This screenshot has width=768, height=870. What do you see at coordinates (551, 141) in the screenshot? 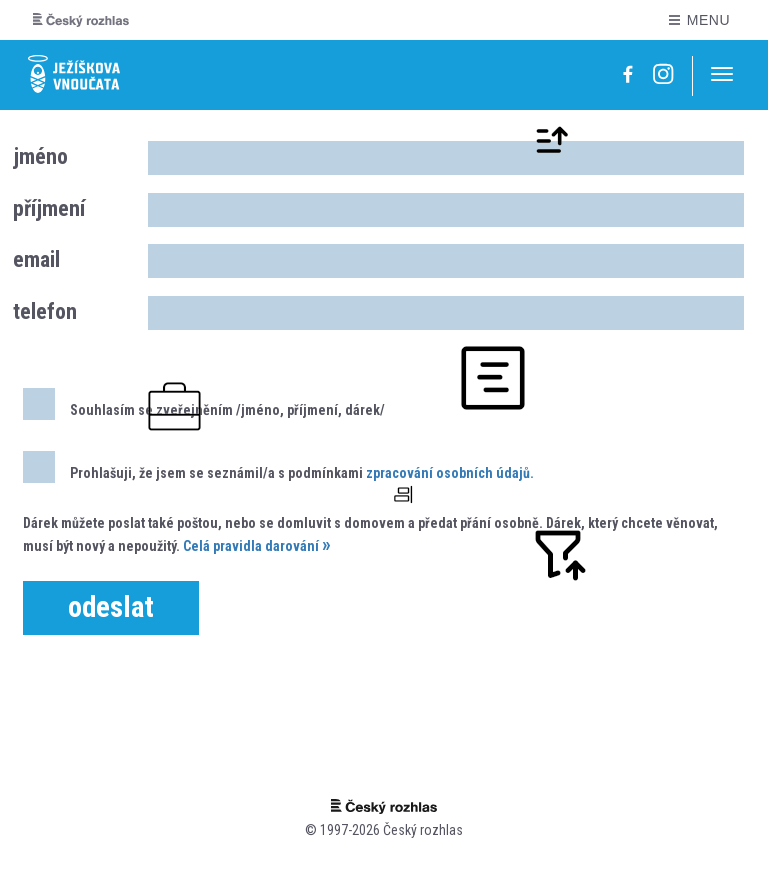
I see `sort items in descending order` at bounding box center [551, 141].